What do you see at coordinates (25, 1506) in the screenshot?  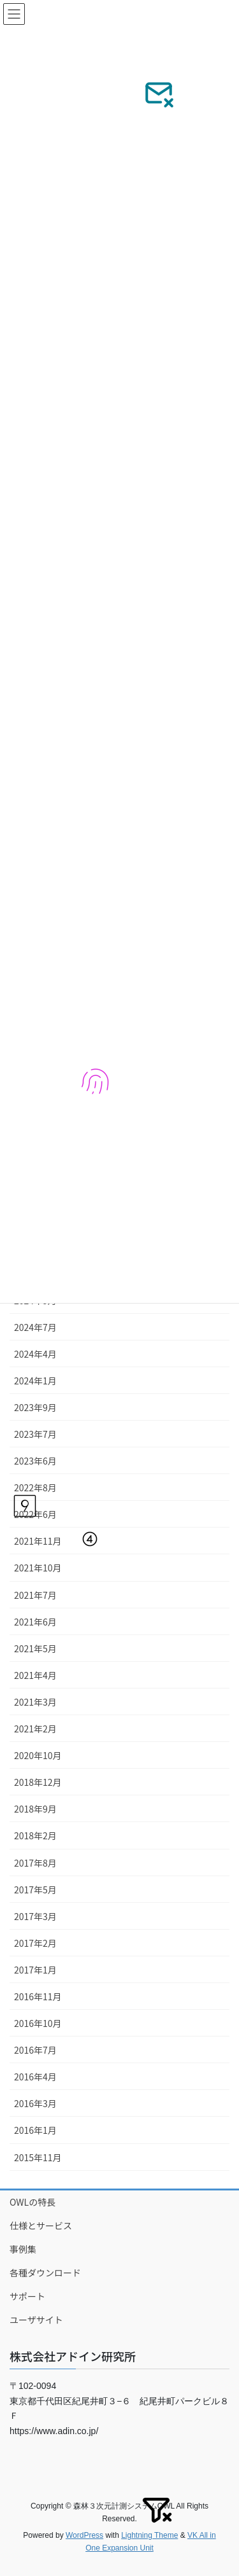 I see `select number nine from a numeric keypad` at bounding box center [25, 1506].